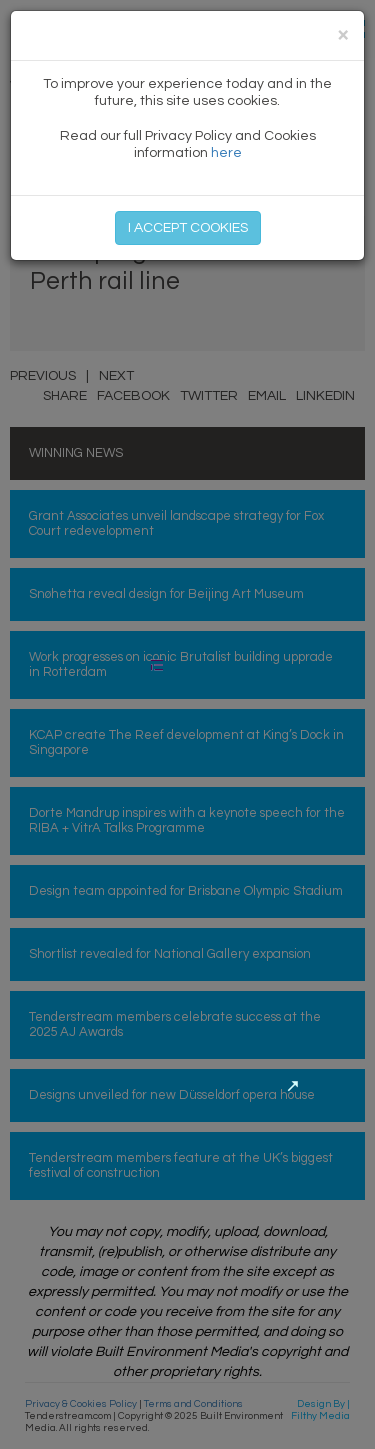  What do you see at coordinates (157, 665) in the screenshot?
I see `insert a block quote` at bounding box center [157, 665].